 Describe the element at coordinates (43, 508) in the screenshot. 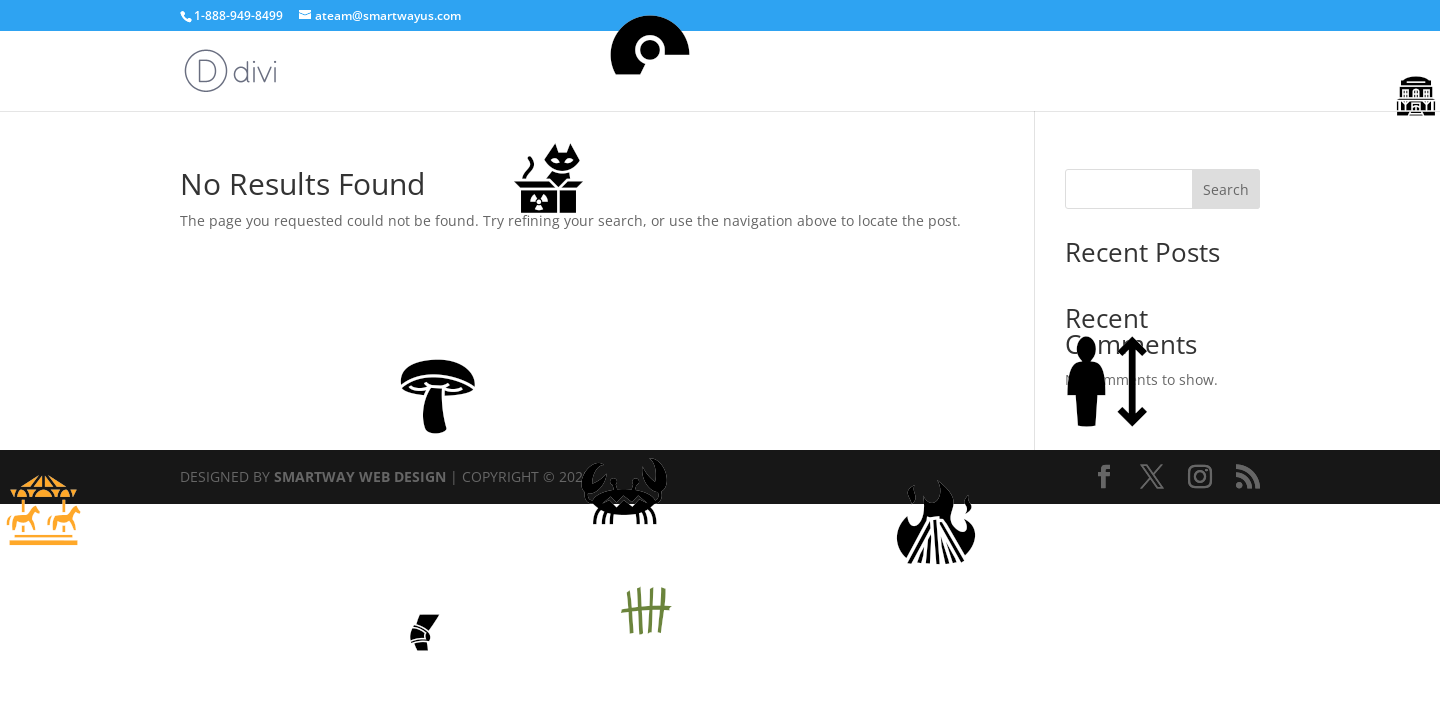

I see `access carousel or slideshow view` at that location.